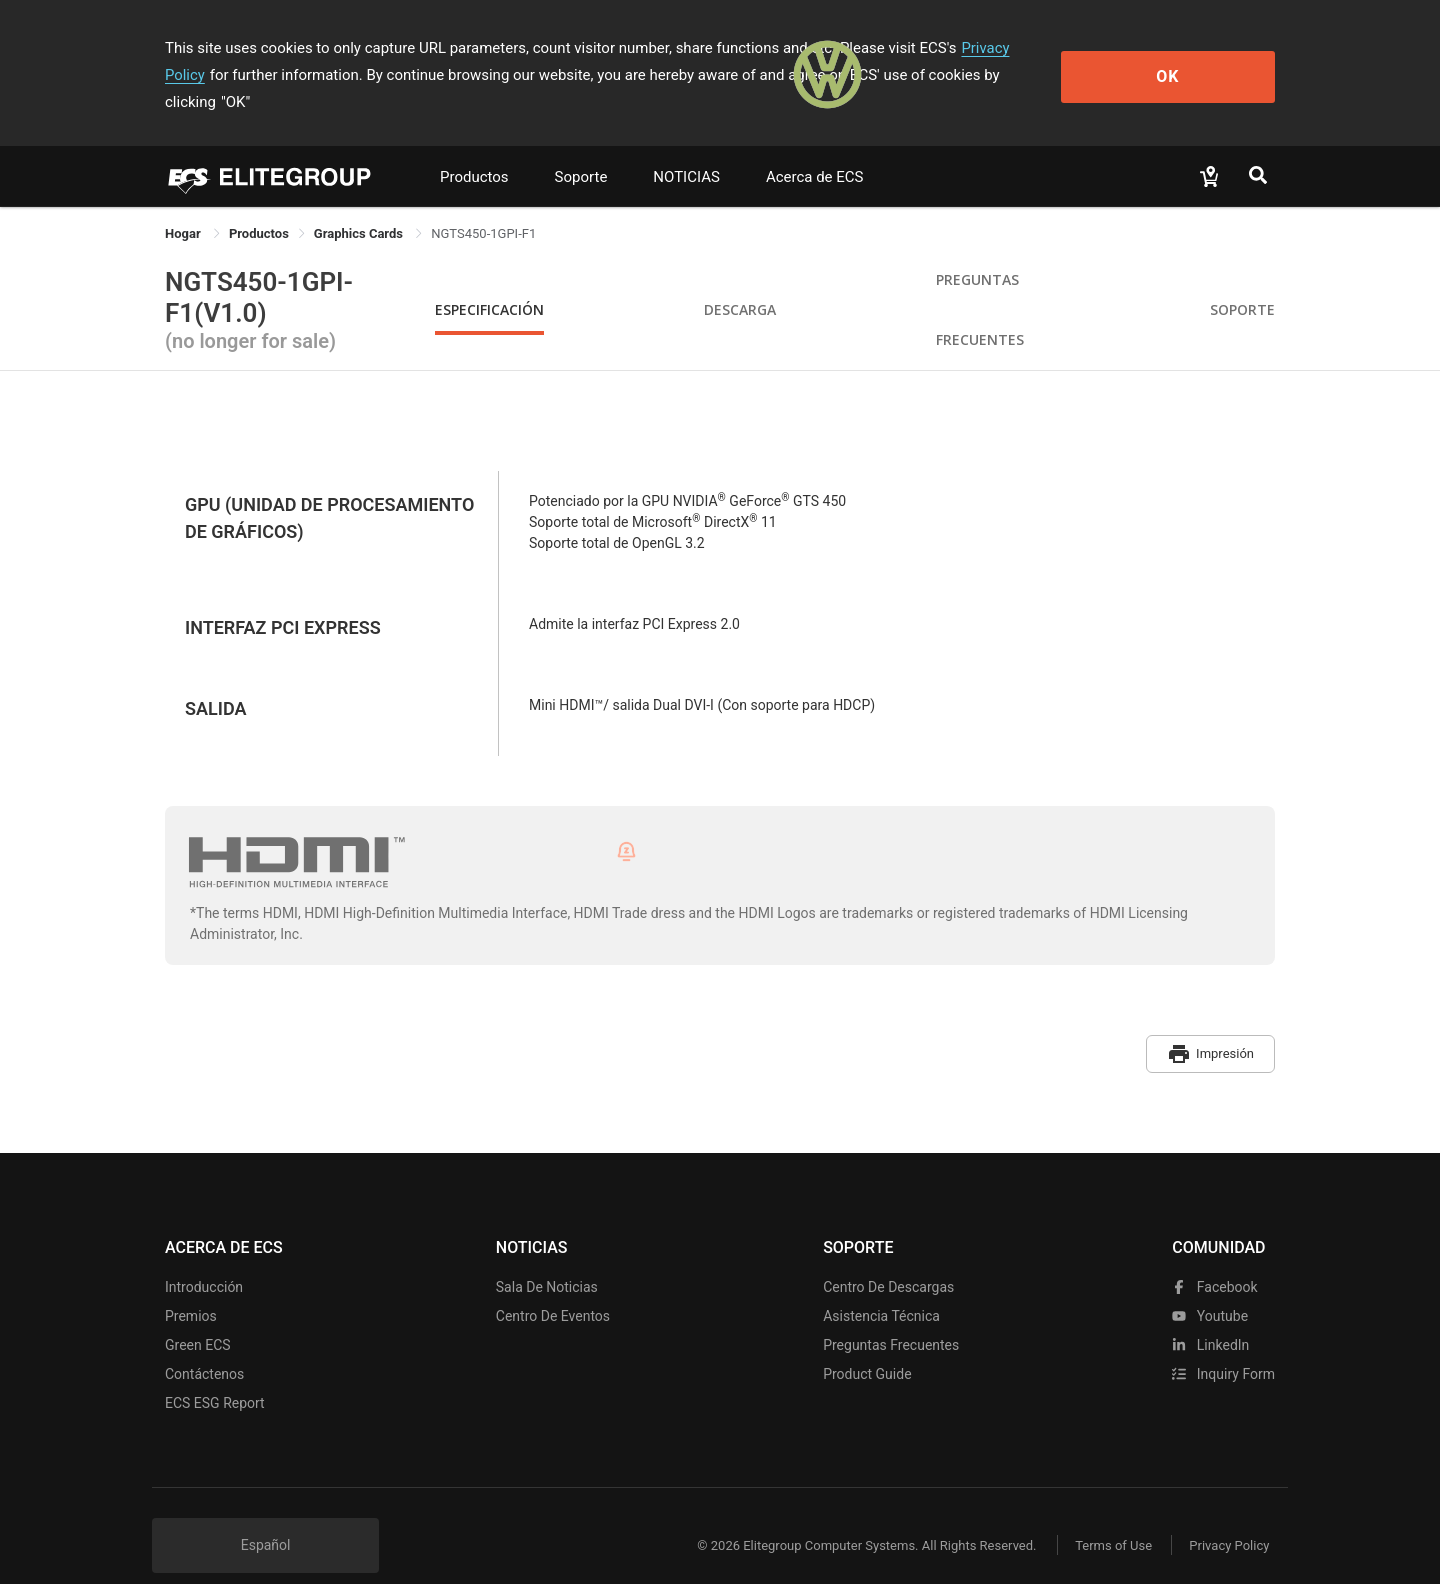 This screenshot has height=1584, width=1440. I want to click on snooze notifications, so click(626, 851).